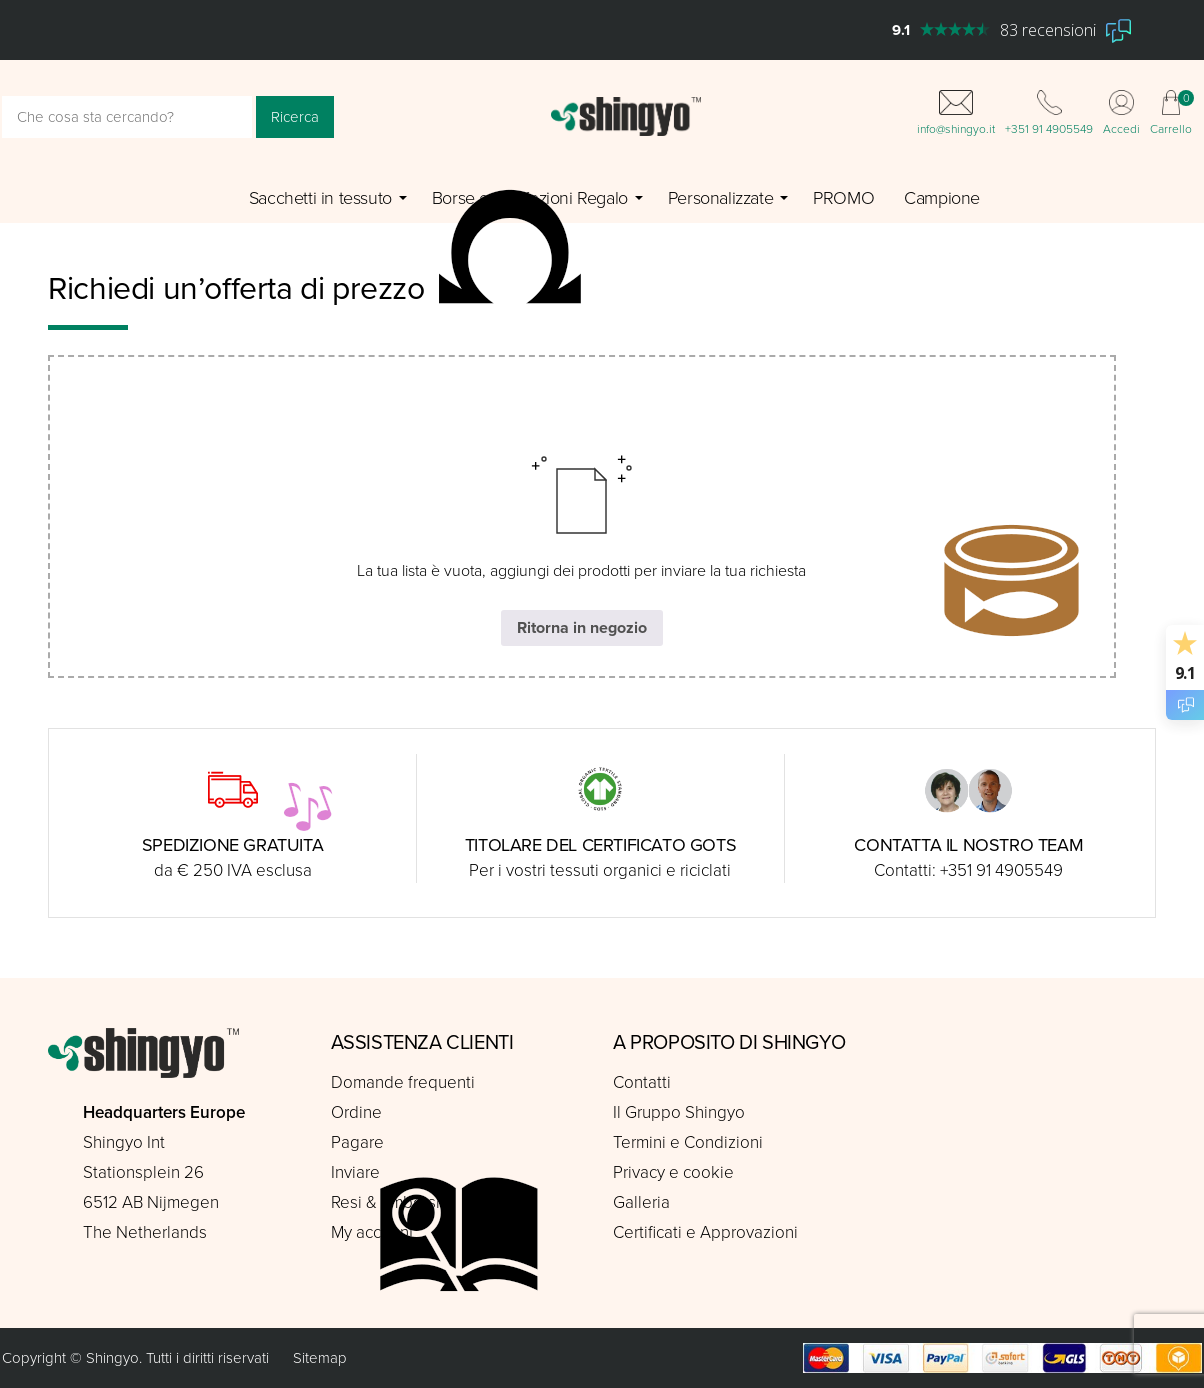  What do you see at coordinates (509, 247) in the screenshot?
I see `represents omega or final/end state in a game` at bounding box center [509, 247].